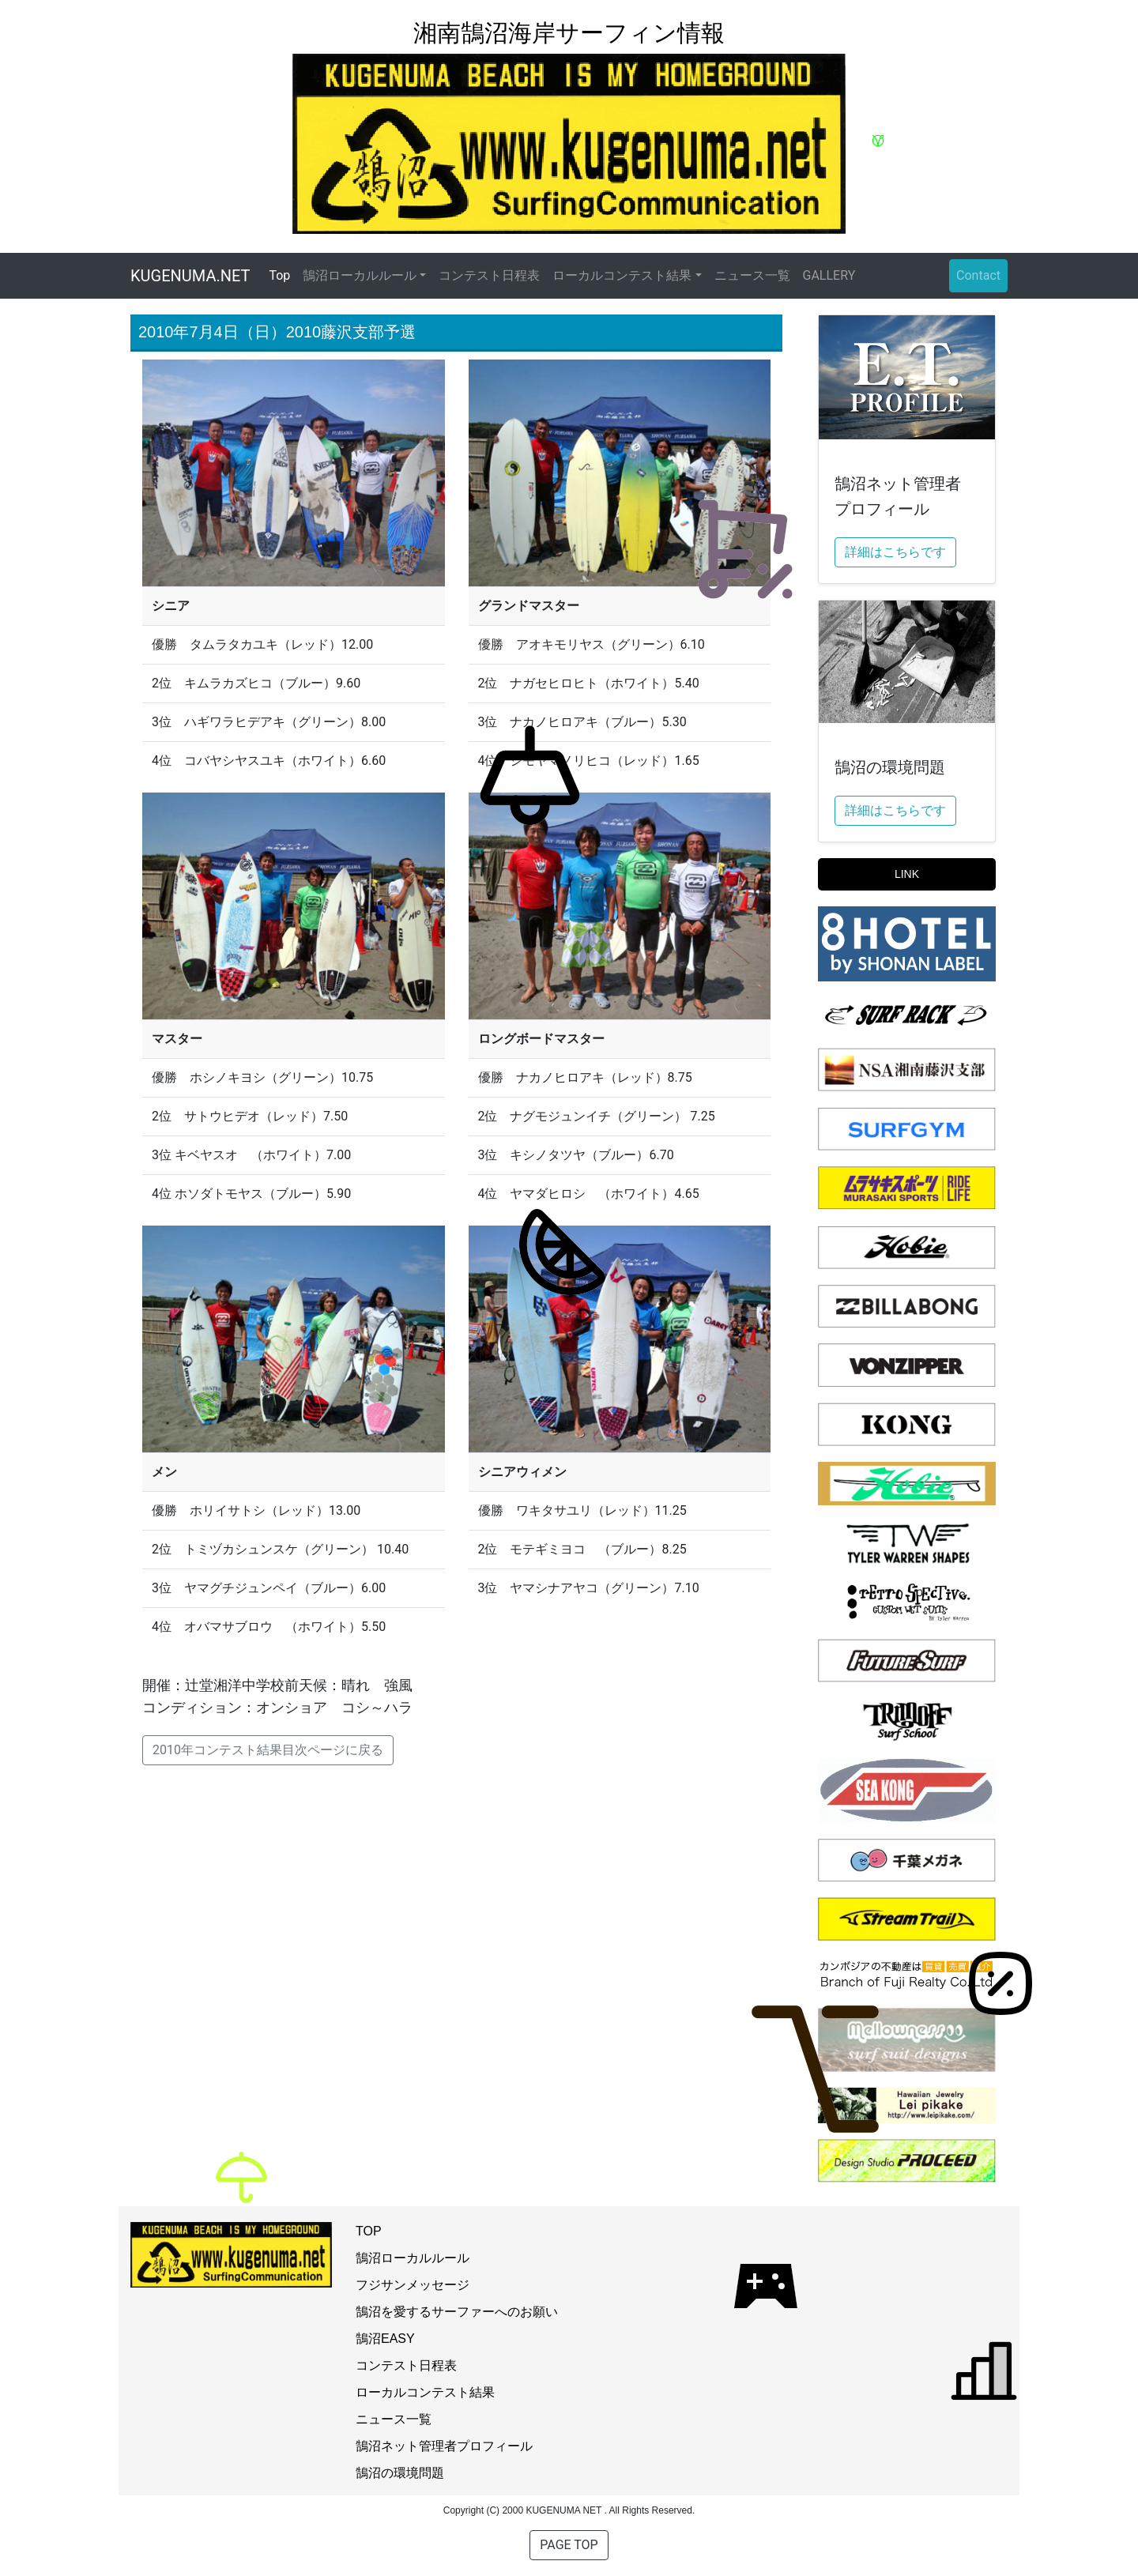 This screenshot has width=1138, height=2576. Describe the element at coordinates (984, 2372) in the screenshot. I see `view analytics or statistics` at that location.